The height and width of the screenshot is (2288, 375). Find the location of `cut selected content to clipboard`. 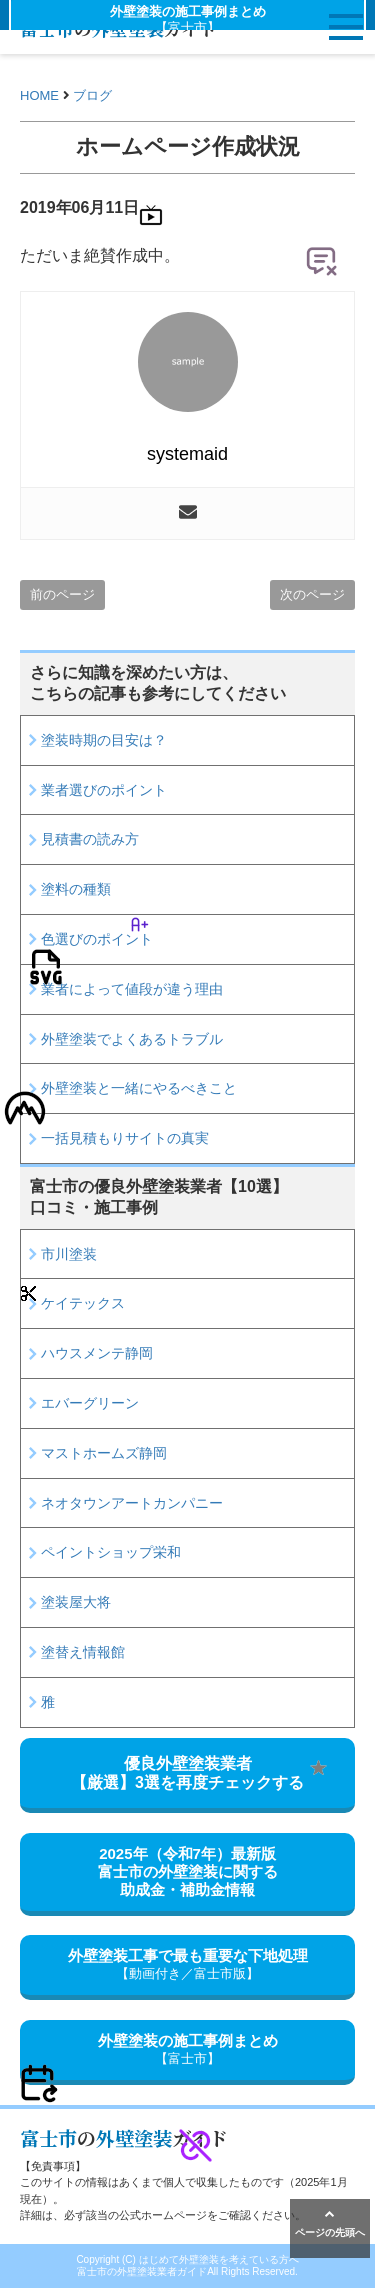

cut selected content to clipboard is located at coordinates (28, 1293).